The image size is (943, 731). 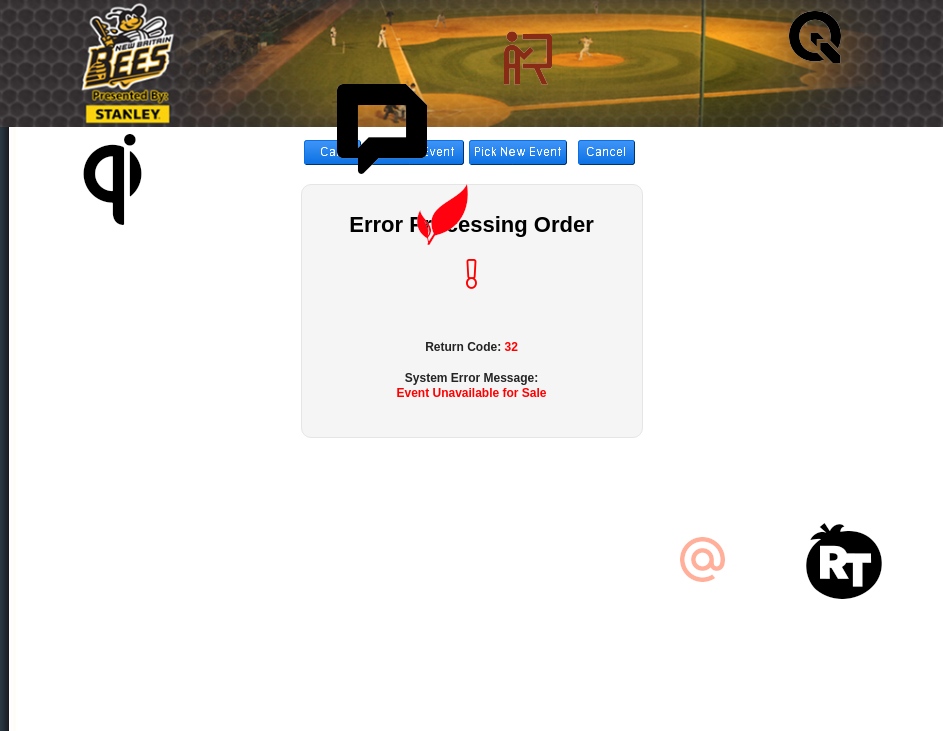 What do you see at coordinates (442, 214) in the screenshot?
I see `open paperless-ngx document management app` at bounding box center [442, 214].